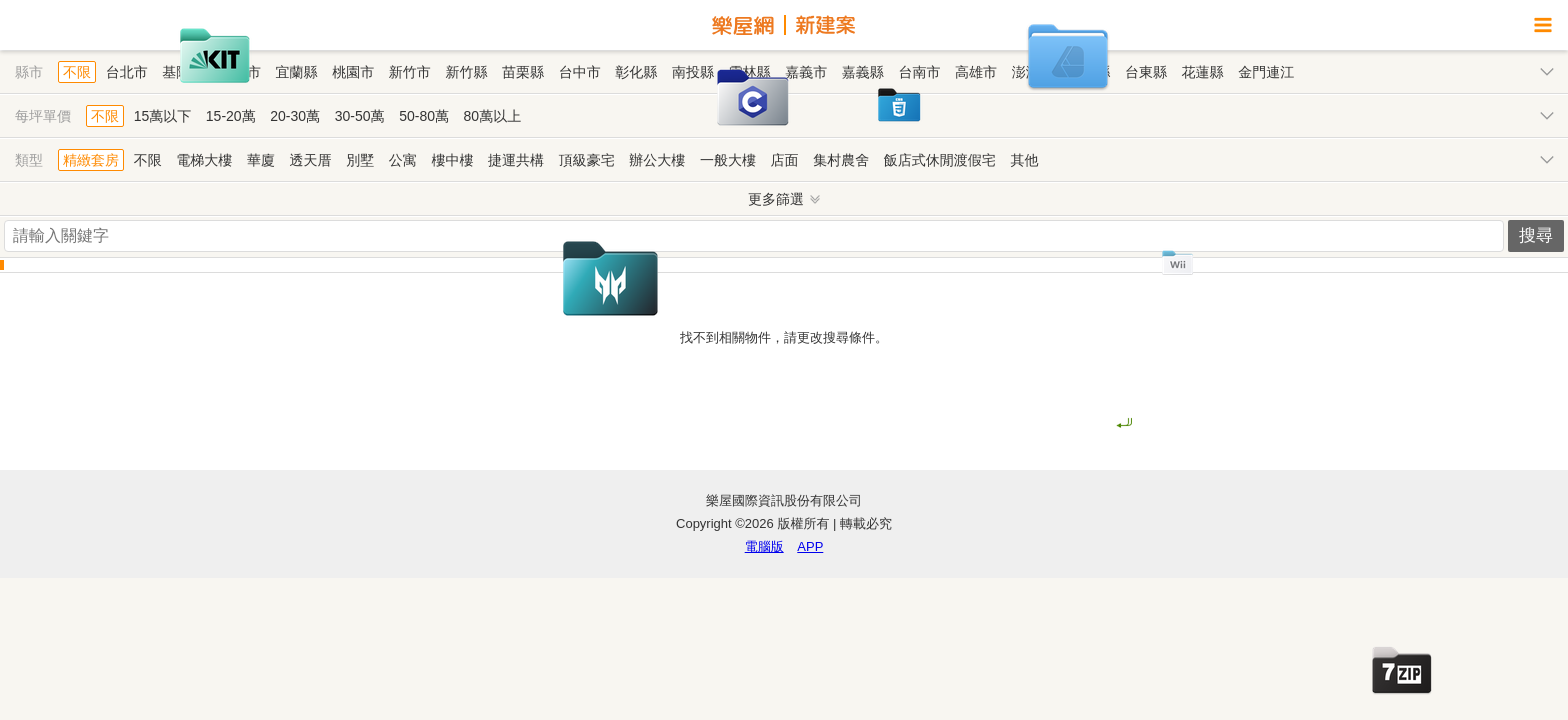 The height and width of the screenshot is (720, 1568). What do you see at coordinates (1177, 263) in the screenshot?
I see `folder for nintendo wii related files and games` at bounding box center [1177, 263].